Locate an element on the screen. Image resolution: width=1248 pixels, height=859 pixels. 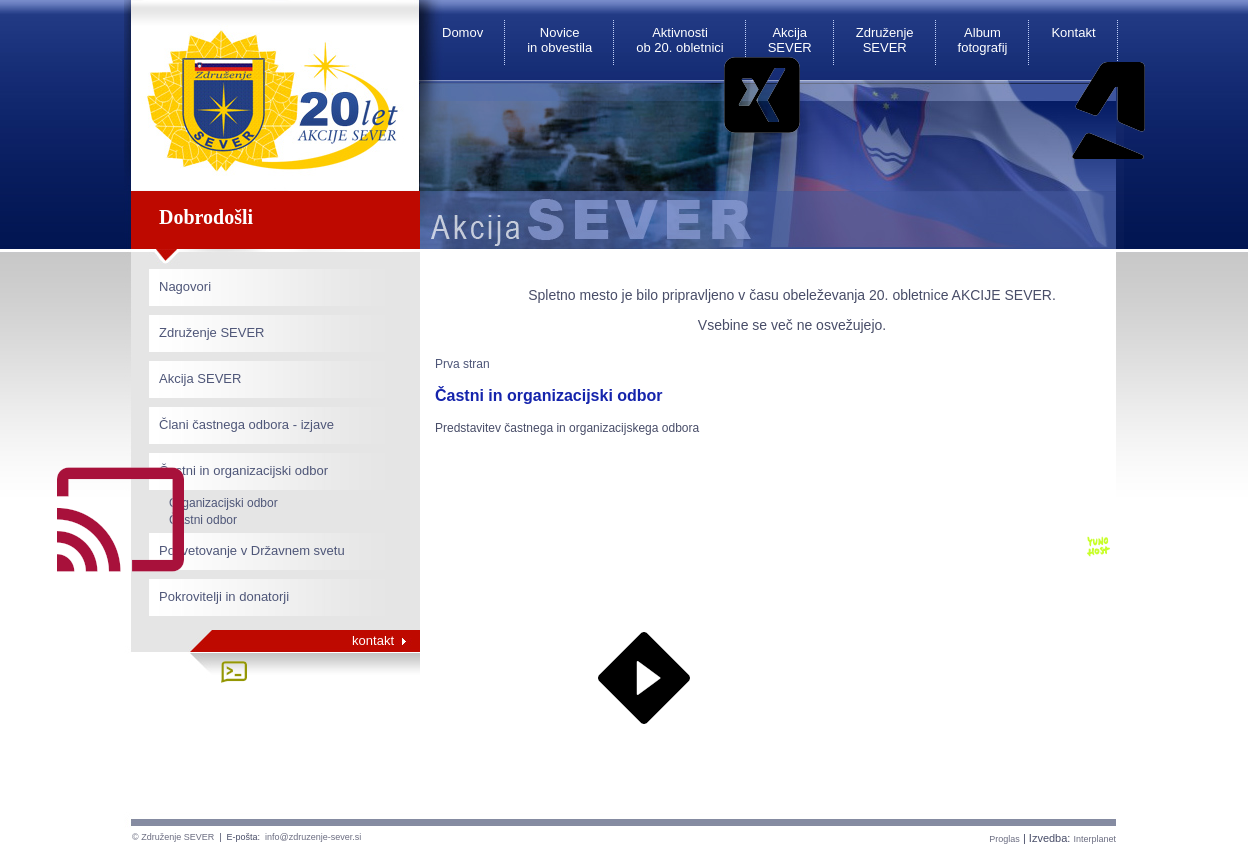
visit gsmarena website for phone specs and reviews is located at coordinates (1108, 110).